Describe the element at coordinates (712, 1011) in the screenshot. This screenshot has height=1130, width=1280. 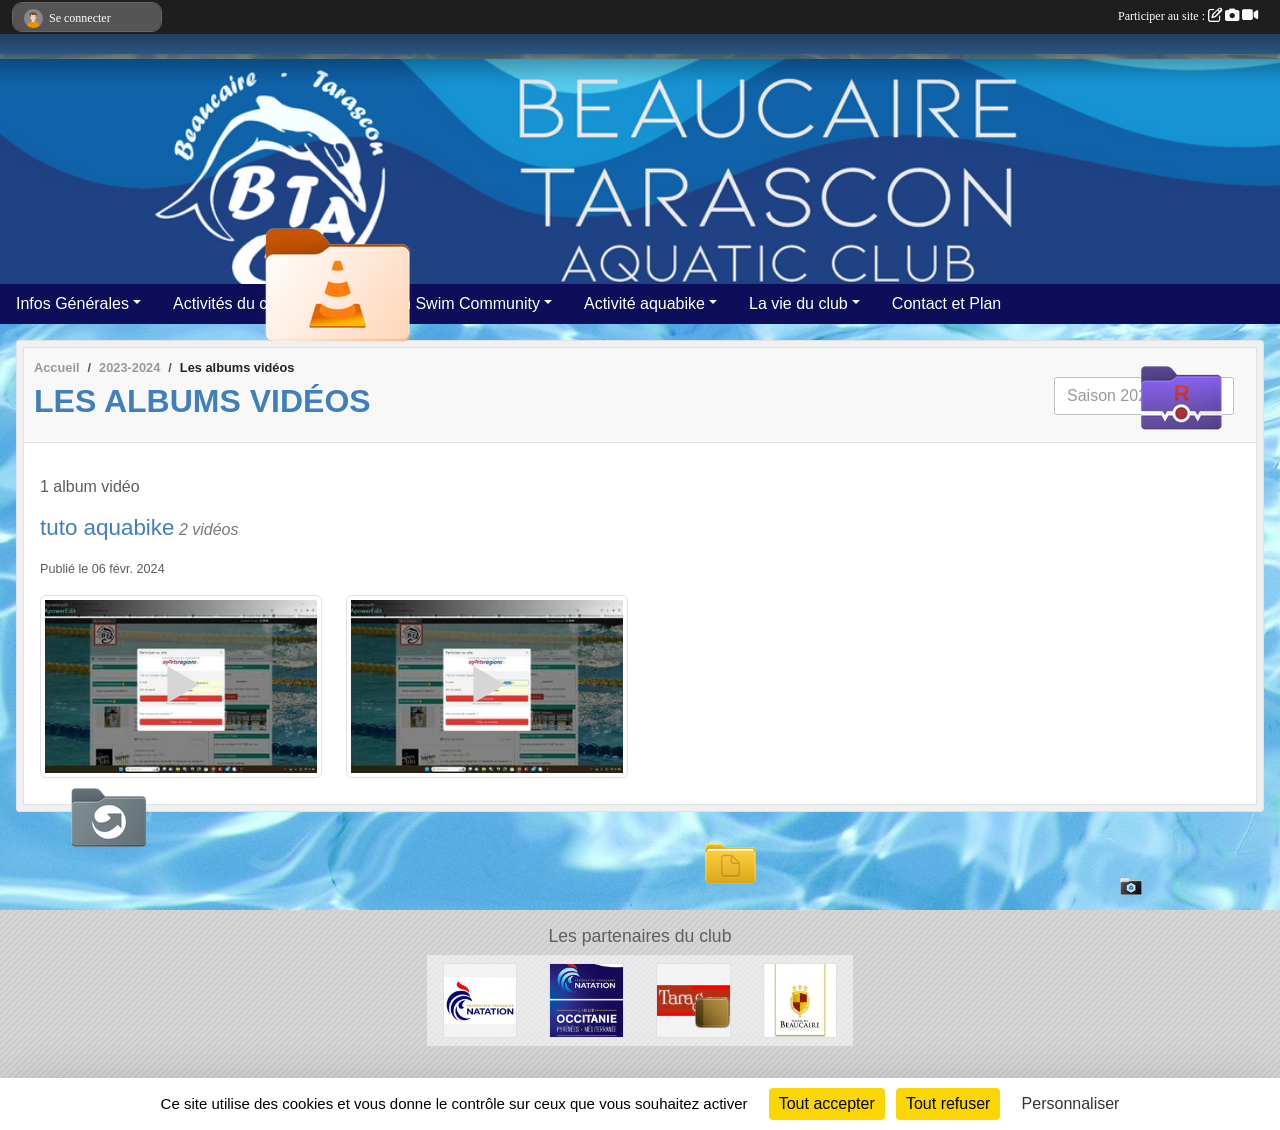
I see `access your desktop folder` at that location.